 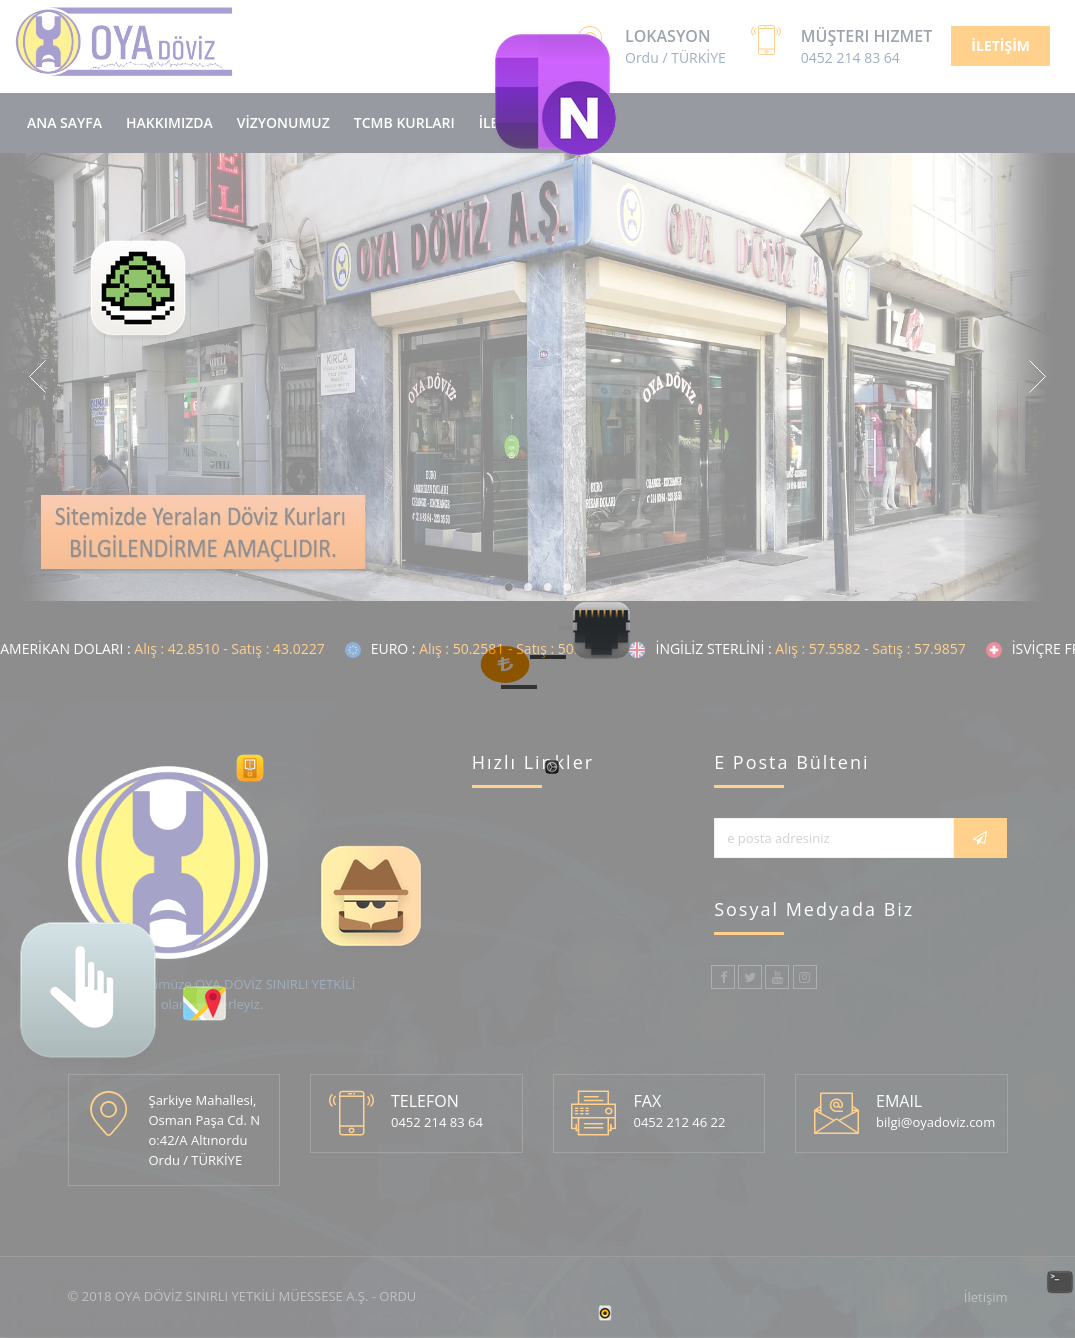 What do you see at coordinates (601, 630) in the screenshot?
I see `ethernet port connection settings` at bounding box center [601, 630].